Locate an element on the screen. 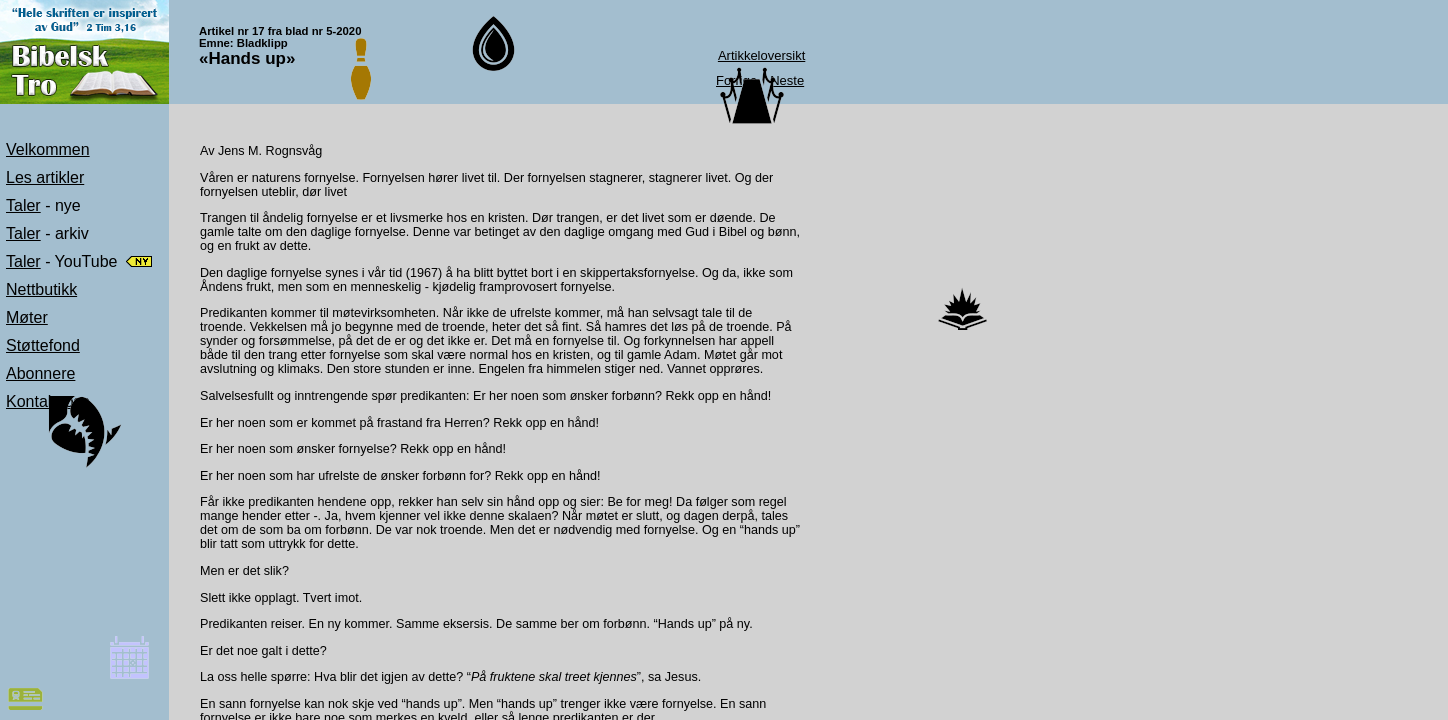 Image resolution: width=1448 pixels, height=720 pixels. access bowling game or activity is located at coordinates (361, 69).